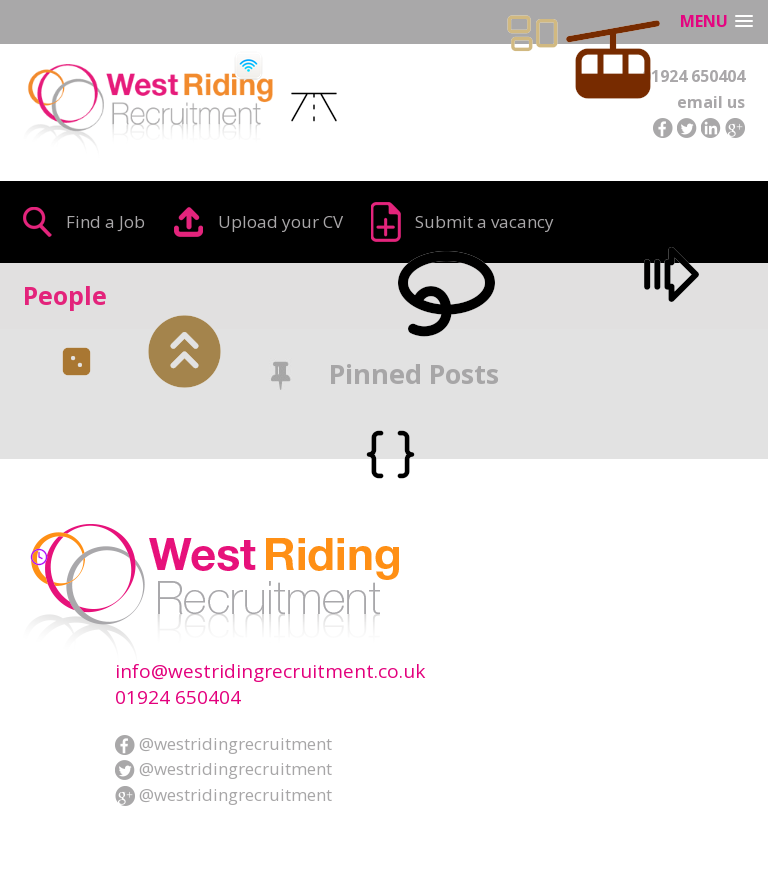  I want to click on view grouped elements or layouts, so click(532, 31).